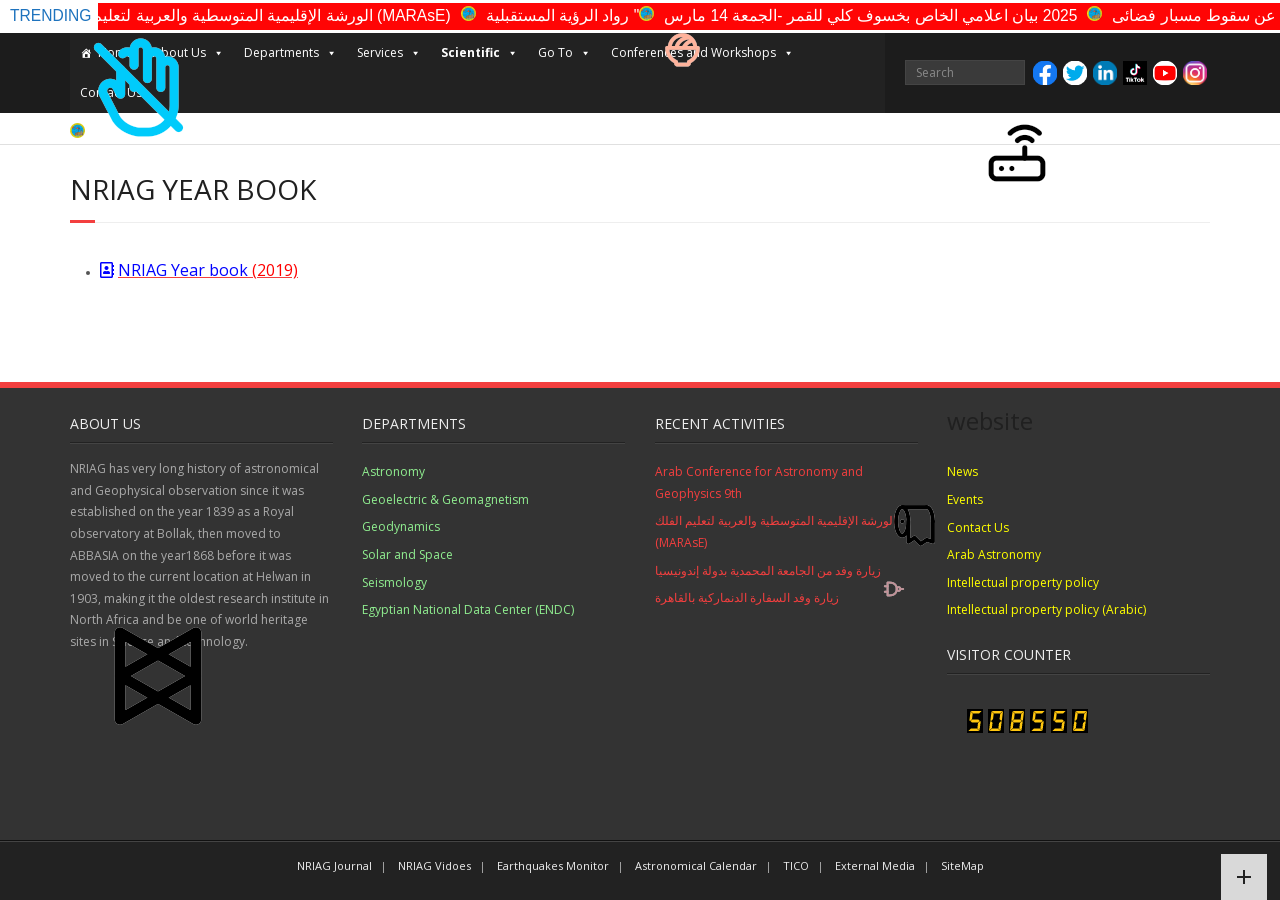 The image size is (1280, 900). Describe the element at coordinates (894, 589) in the screenshot. I see `represents a NAND logic gate in circuit design` at that location.